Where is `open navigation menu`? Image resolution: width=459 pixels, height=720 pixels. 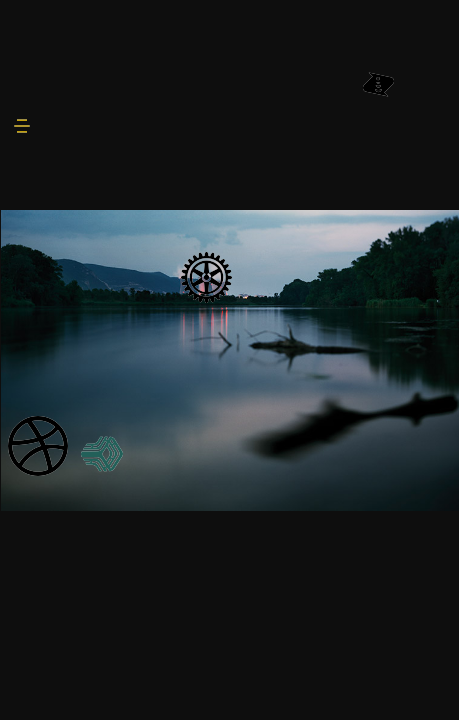 open navigation menu is located at coordinates (22, 126).